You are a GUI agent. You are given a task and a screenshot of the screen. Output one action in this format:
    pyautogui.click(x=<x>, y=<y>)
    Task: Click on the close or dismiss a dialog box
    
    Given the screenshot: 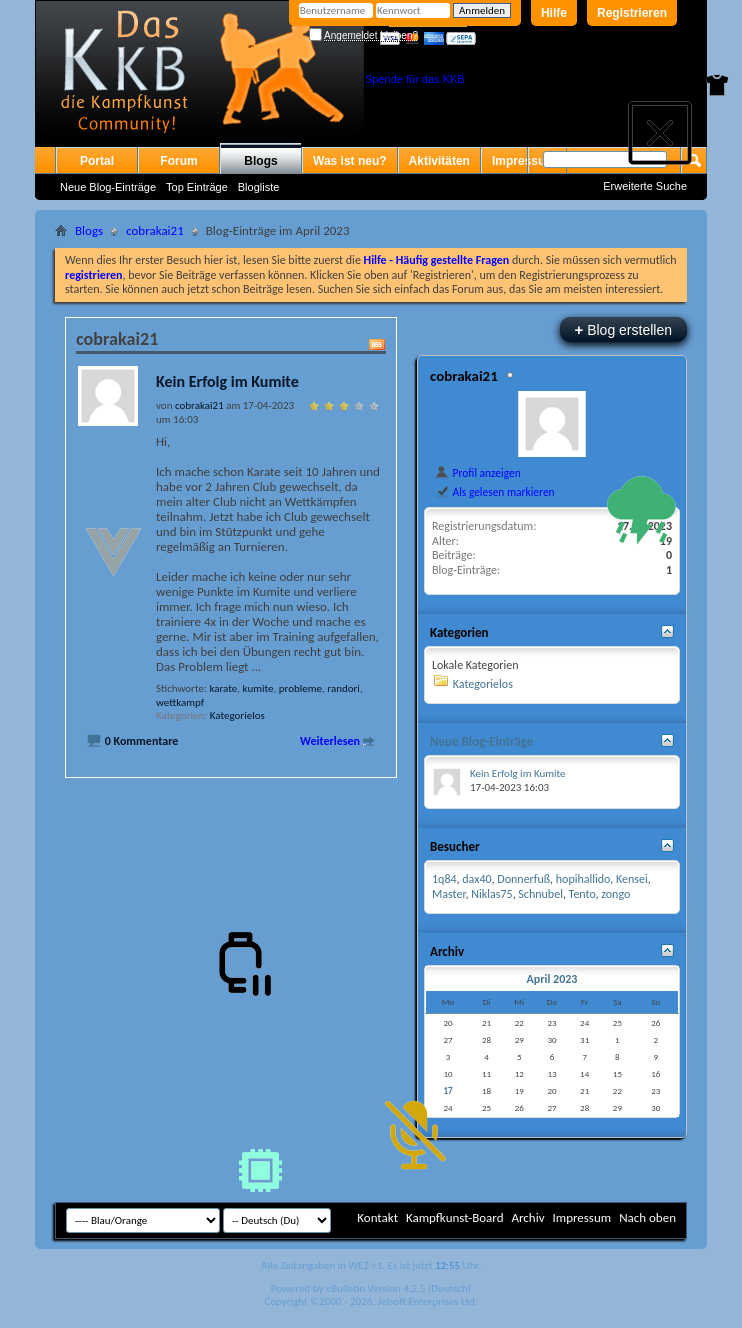 What is the action you would take?
    pyautogui.click(x=660, y=133)
    